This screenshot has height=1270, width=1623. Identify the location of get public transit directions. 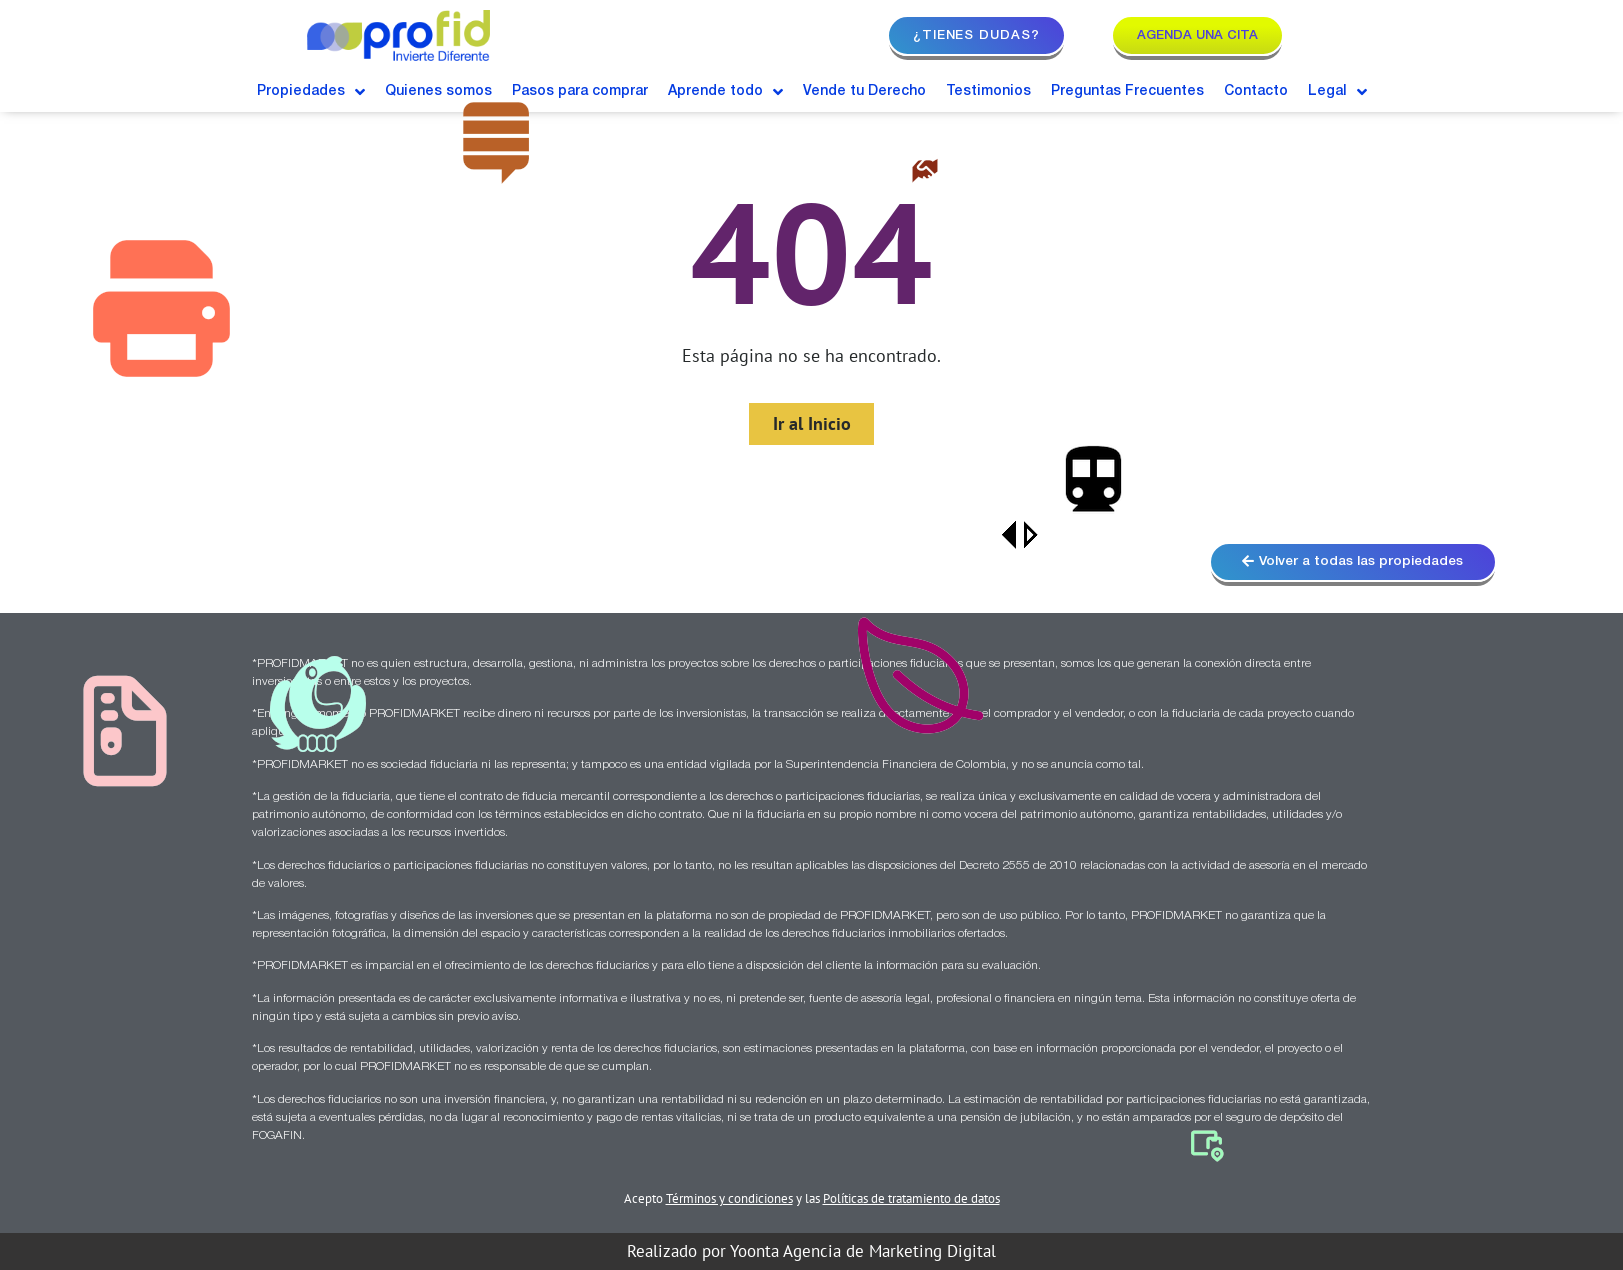
(1093, 480).